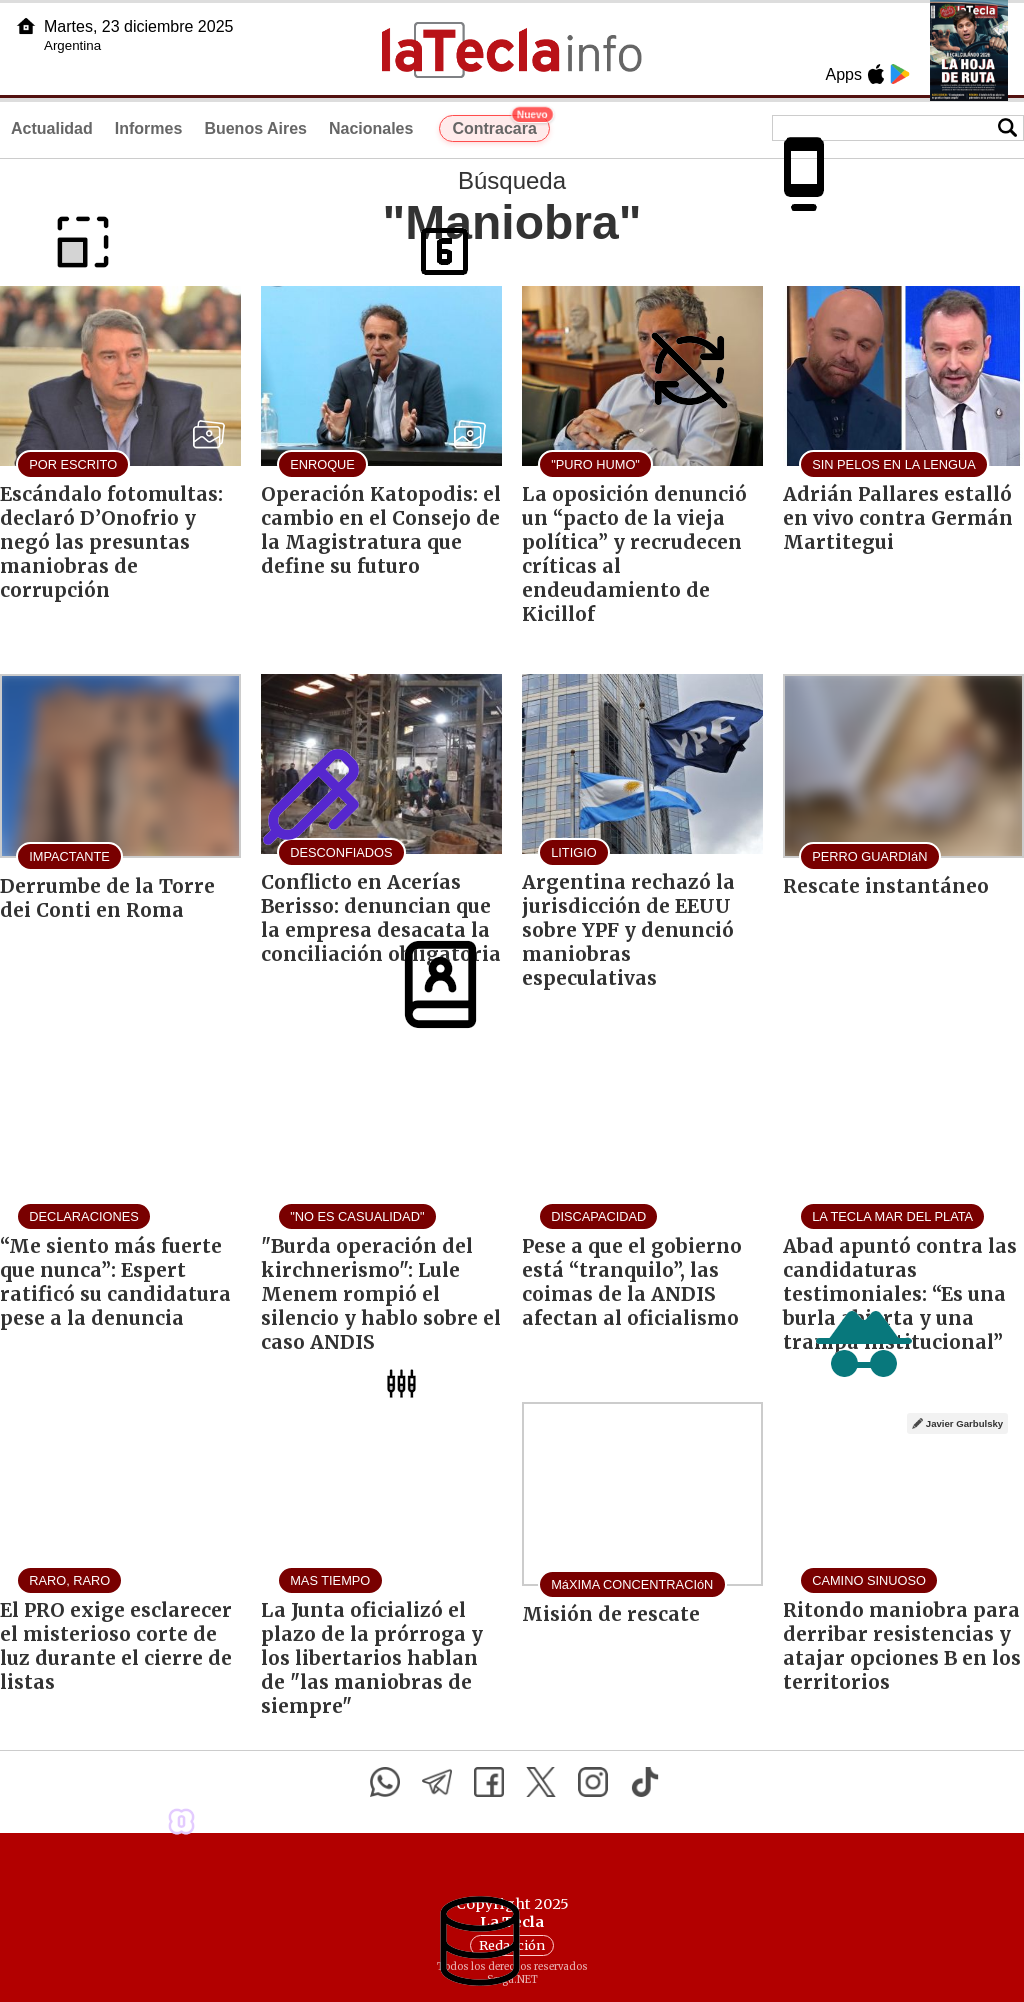  What do you see at coordinates (181, 1821) in the screenshot?
I see `open the Amie calendar app` at bounding box center [181, 1821].